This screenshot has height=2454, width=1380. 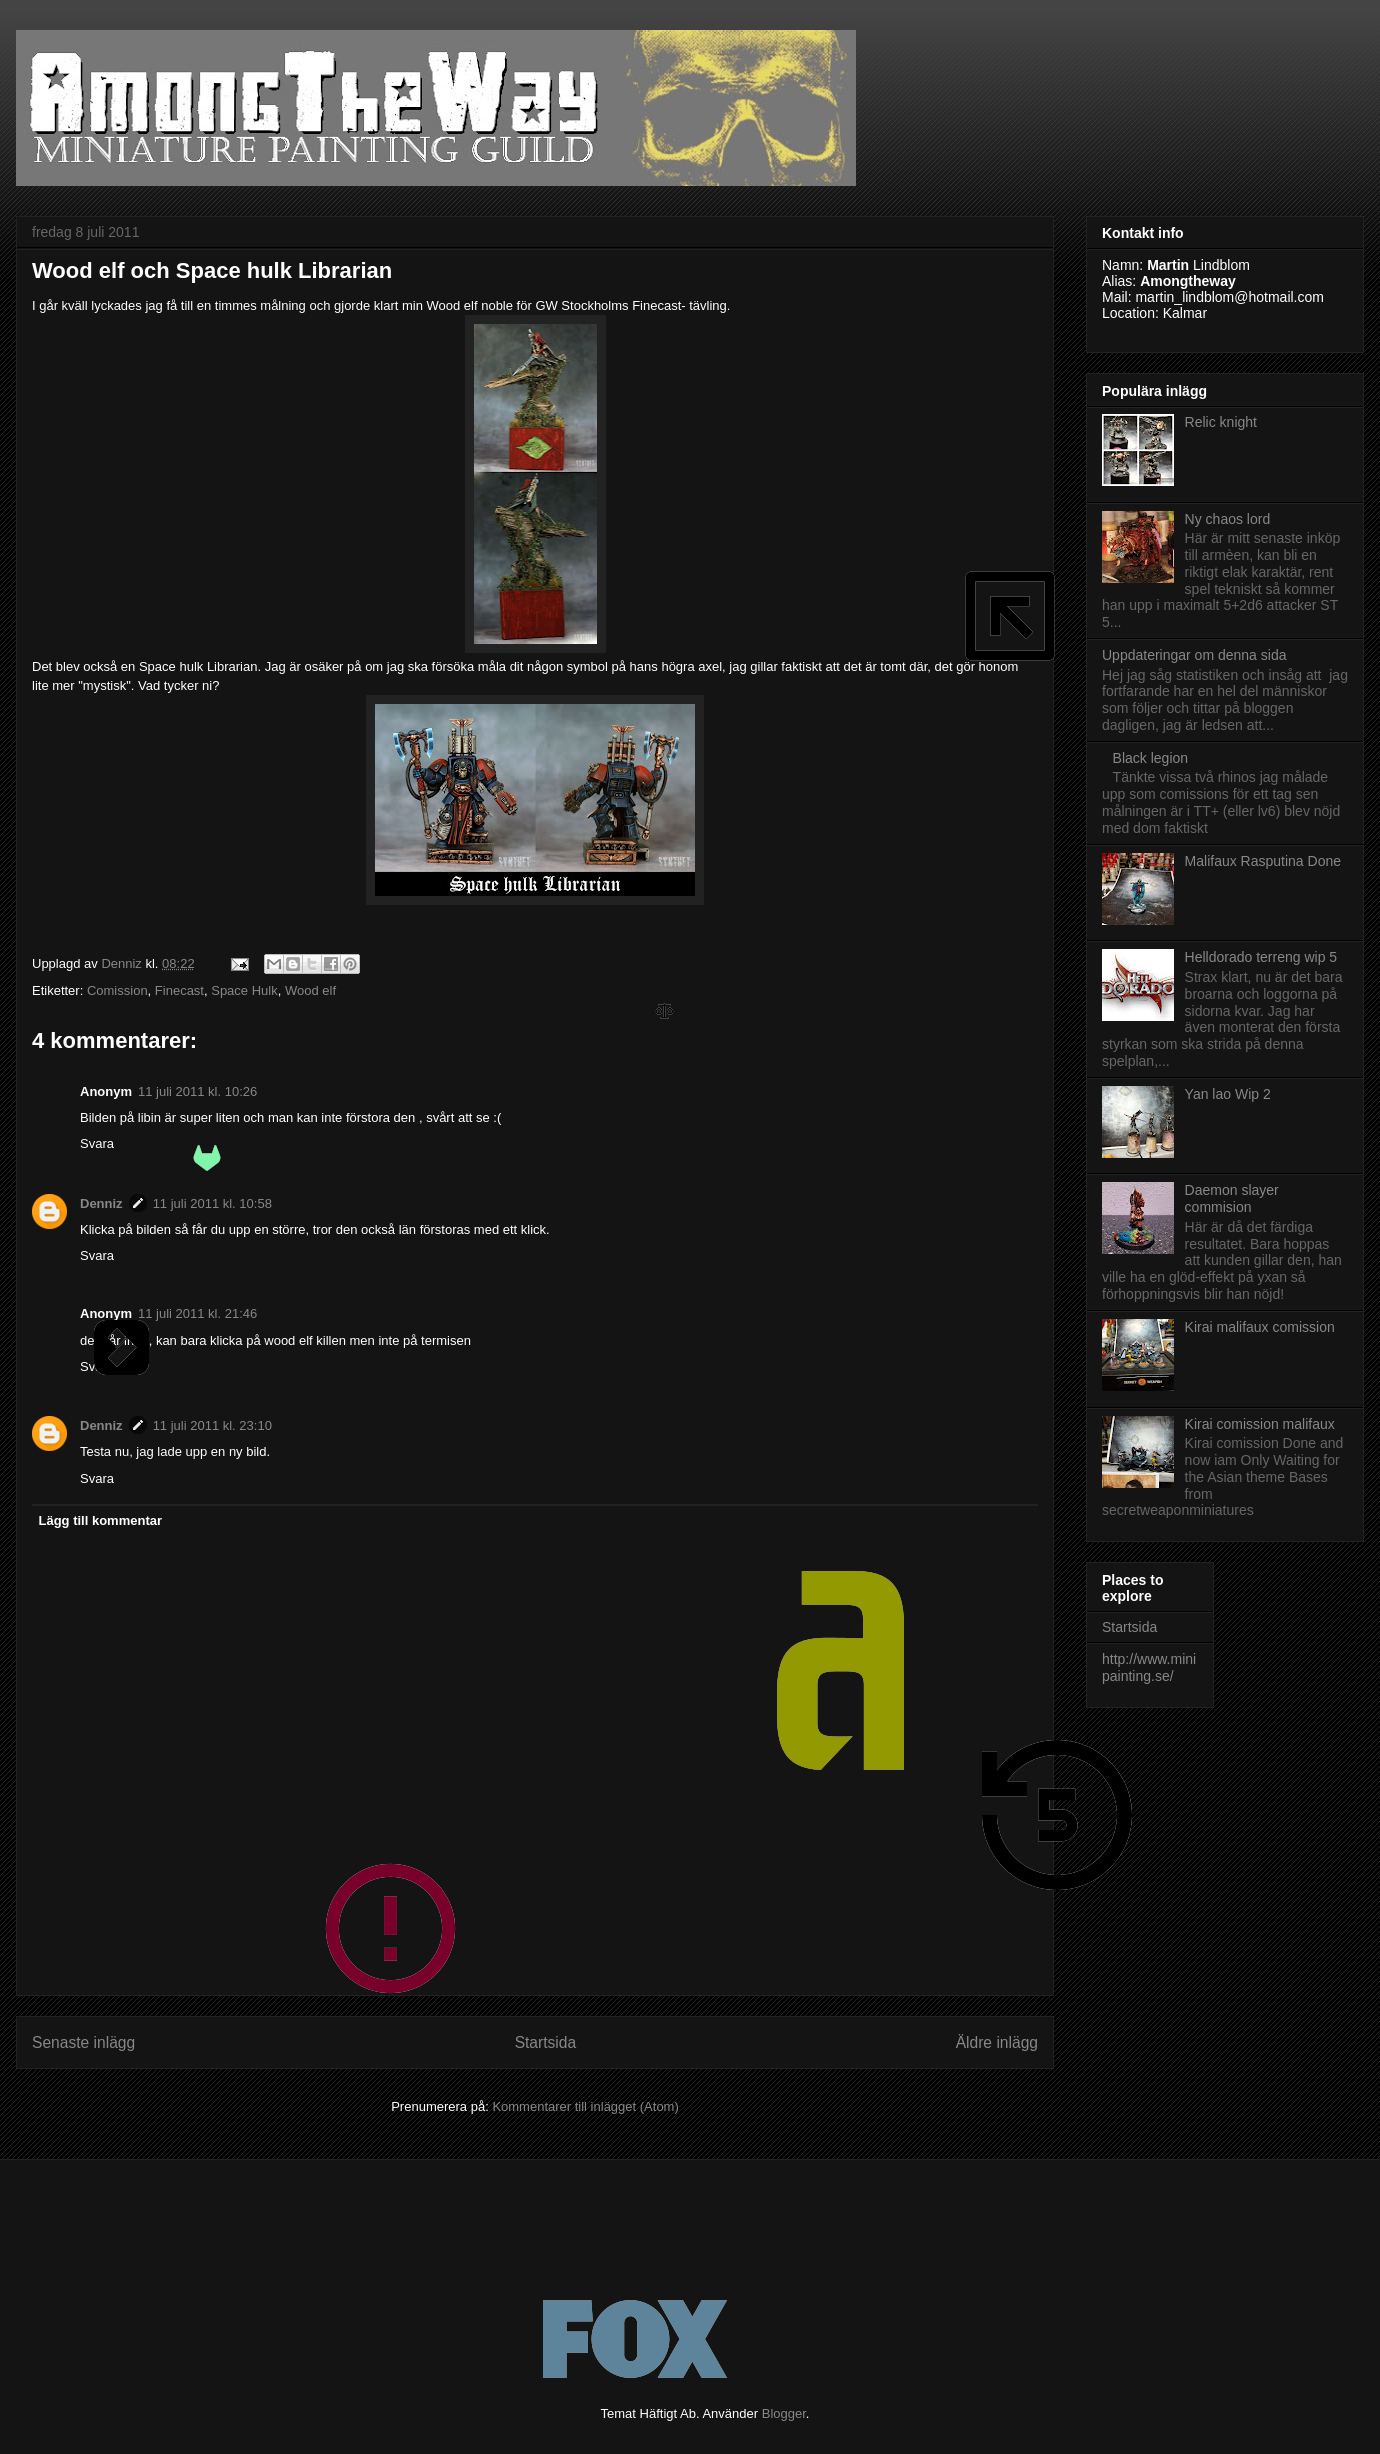 I want to click on skip back 5 seconds in media playback, so click(x=1057, y=1815).